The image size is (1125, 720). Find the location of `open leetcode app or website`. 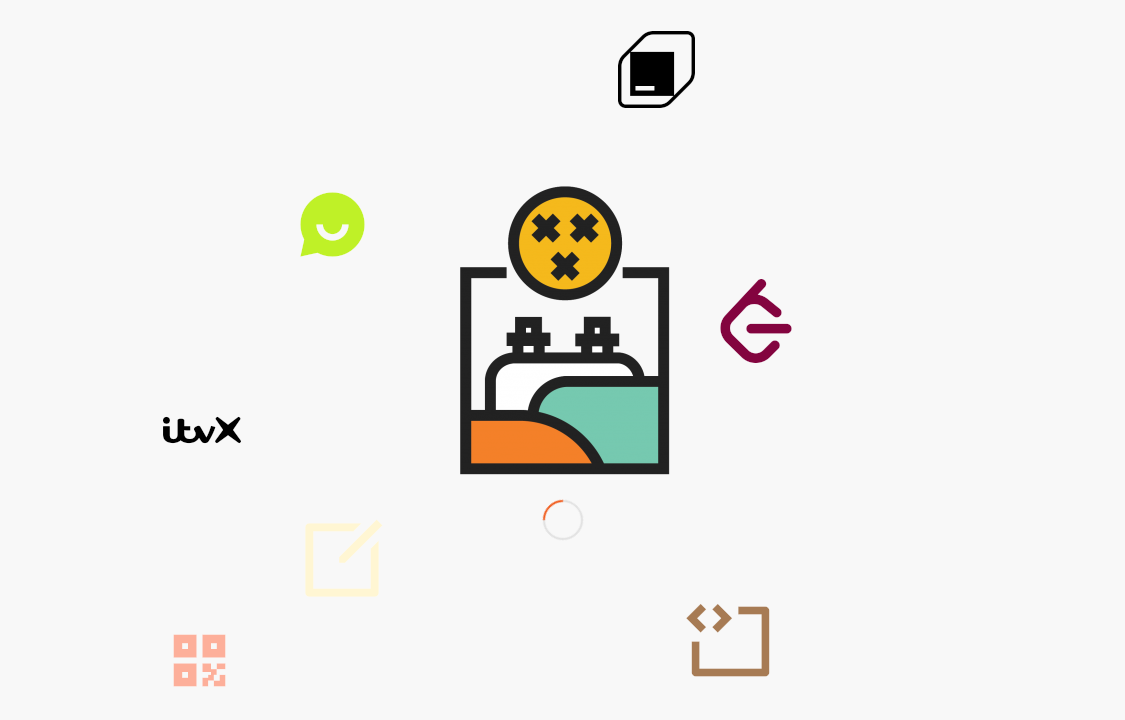

open leetcode app or website is located at coordinates (756, 321).